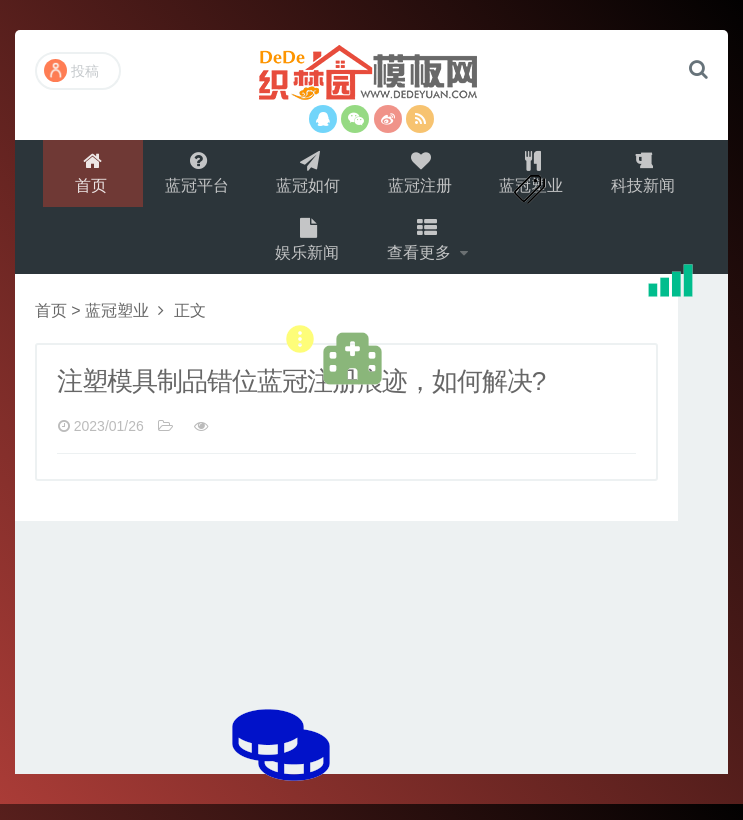  I want to click on open more options menu, so click(300, 339).